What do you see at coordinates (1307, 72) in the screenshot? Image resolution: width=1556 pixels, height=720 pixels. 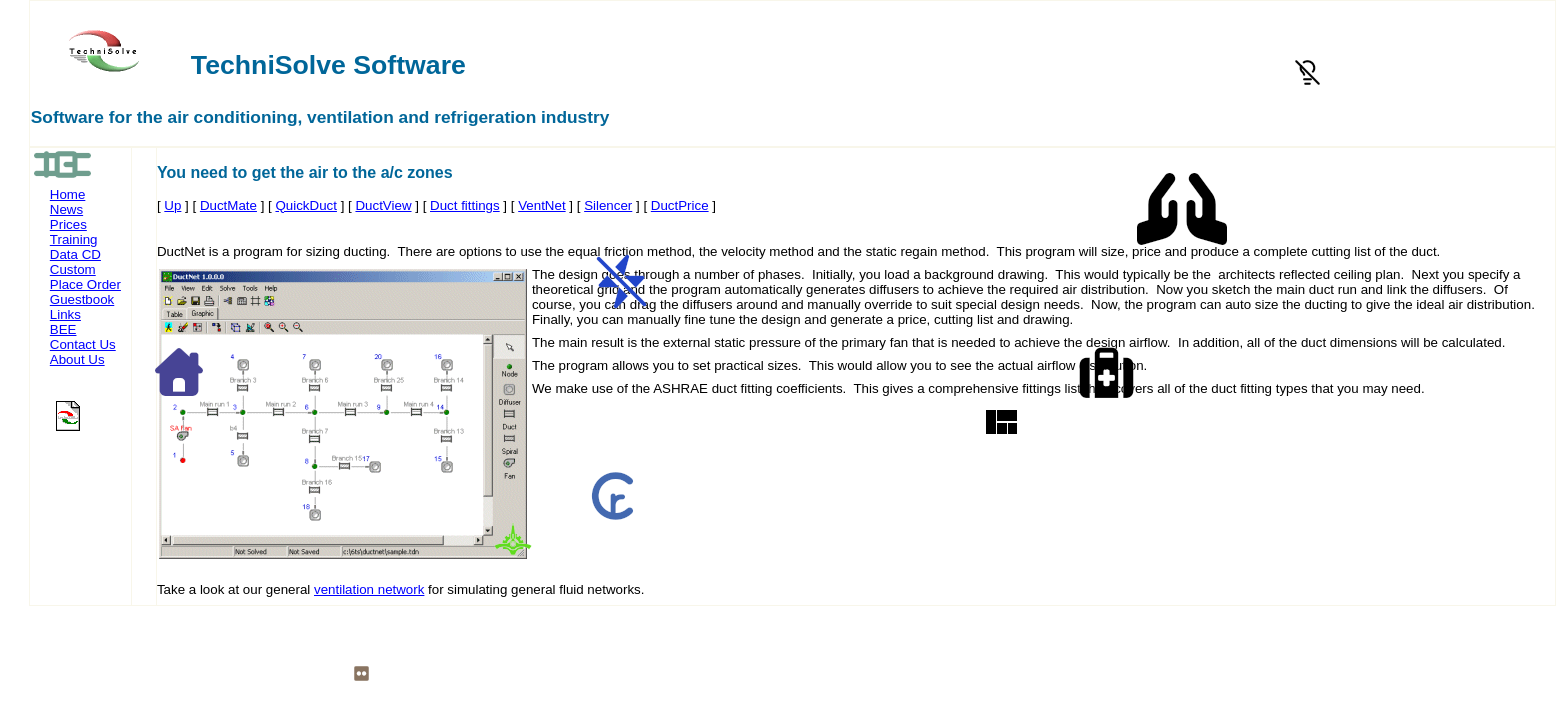 I see `turn off lights or disable lighting` at bounding box center [1307, 72].